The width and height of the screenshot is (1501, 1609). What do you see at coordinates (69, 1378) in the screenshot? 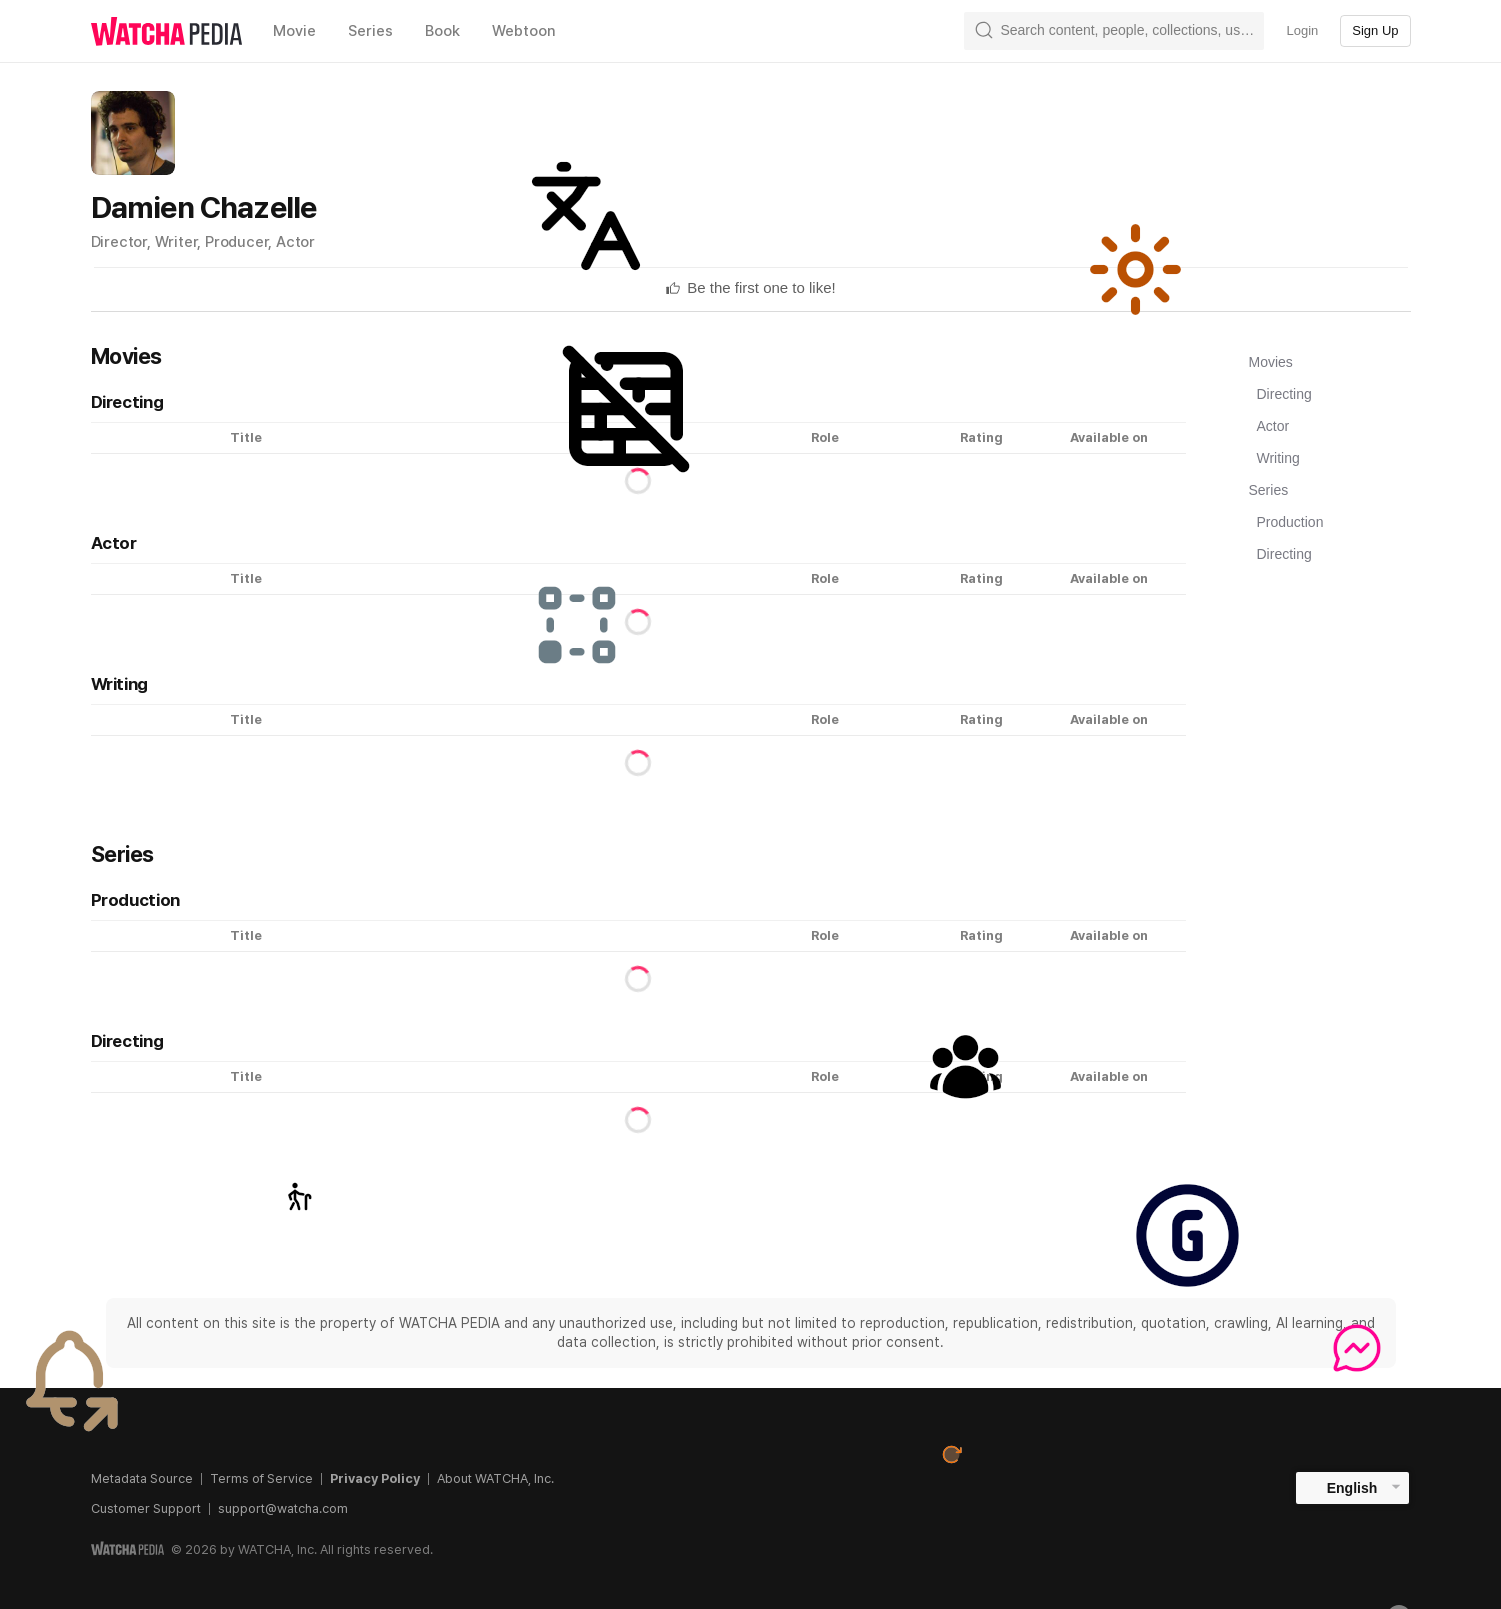
I see `share notification settings` at bounding box center [69, 1378].